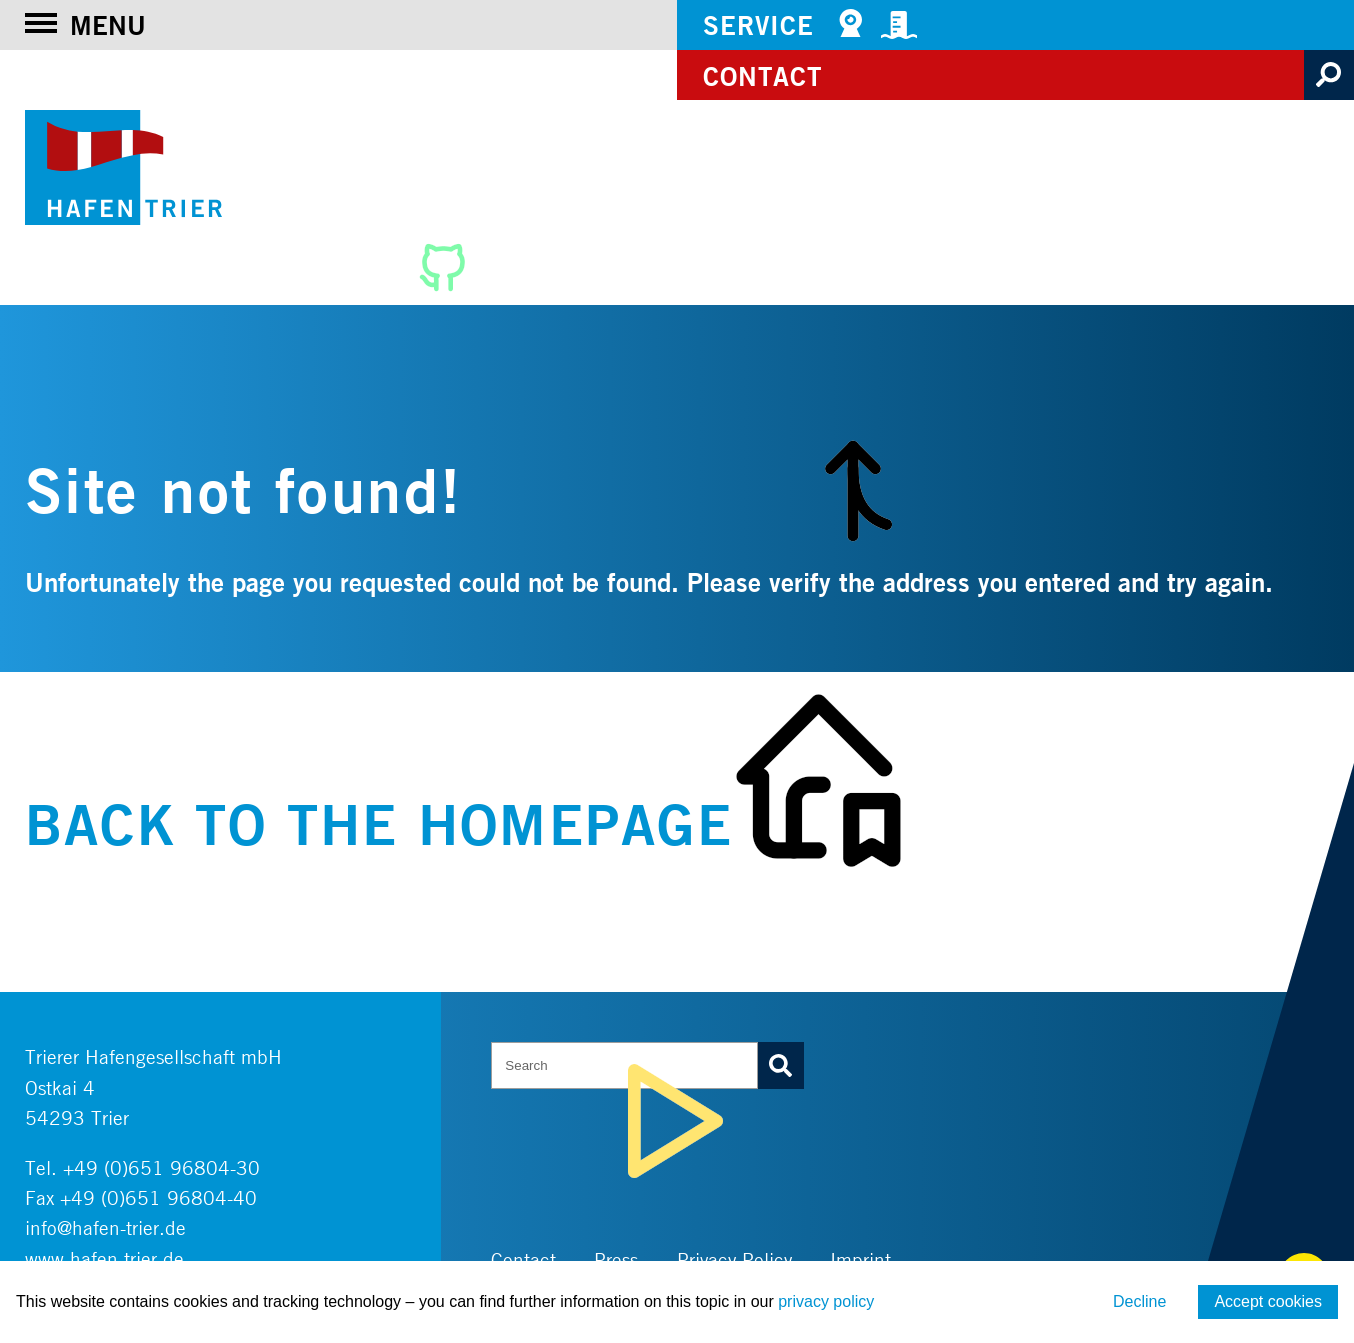 The width and height of the screenshot is (1354, 1343). Describe the element at coordinates (443, 267) in the screenshot. I see `view project on github` at that location.